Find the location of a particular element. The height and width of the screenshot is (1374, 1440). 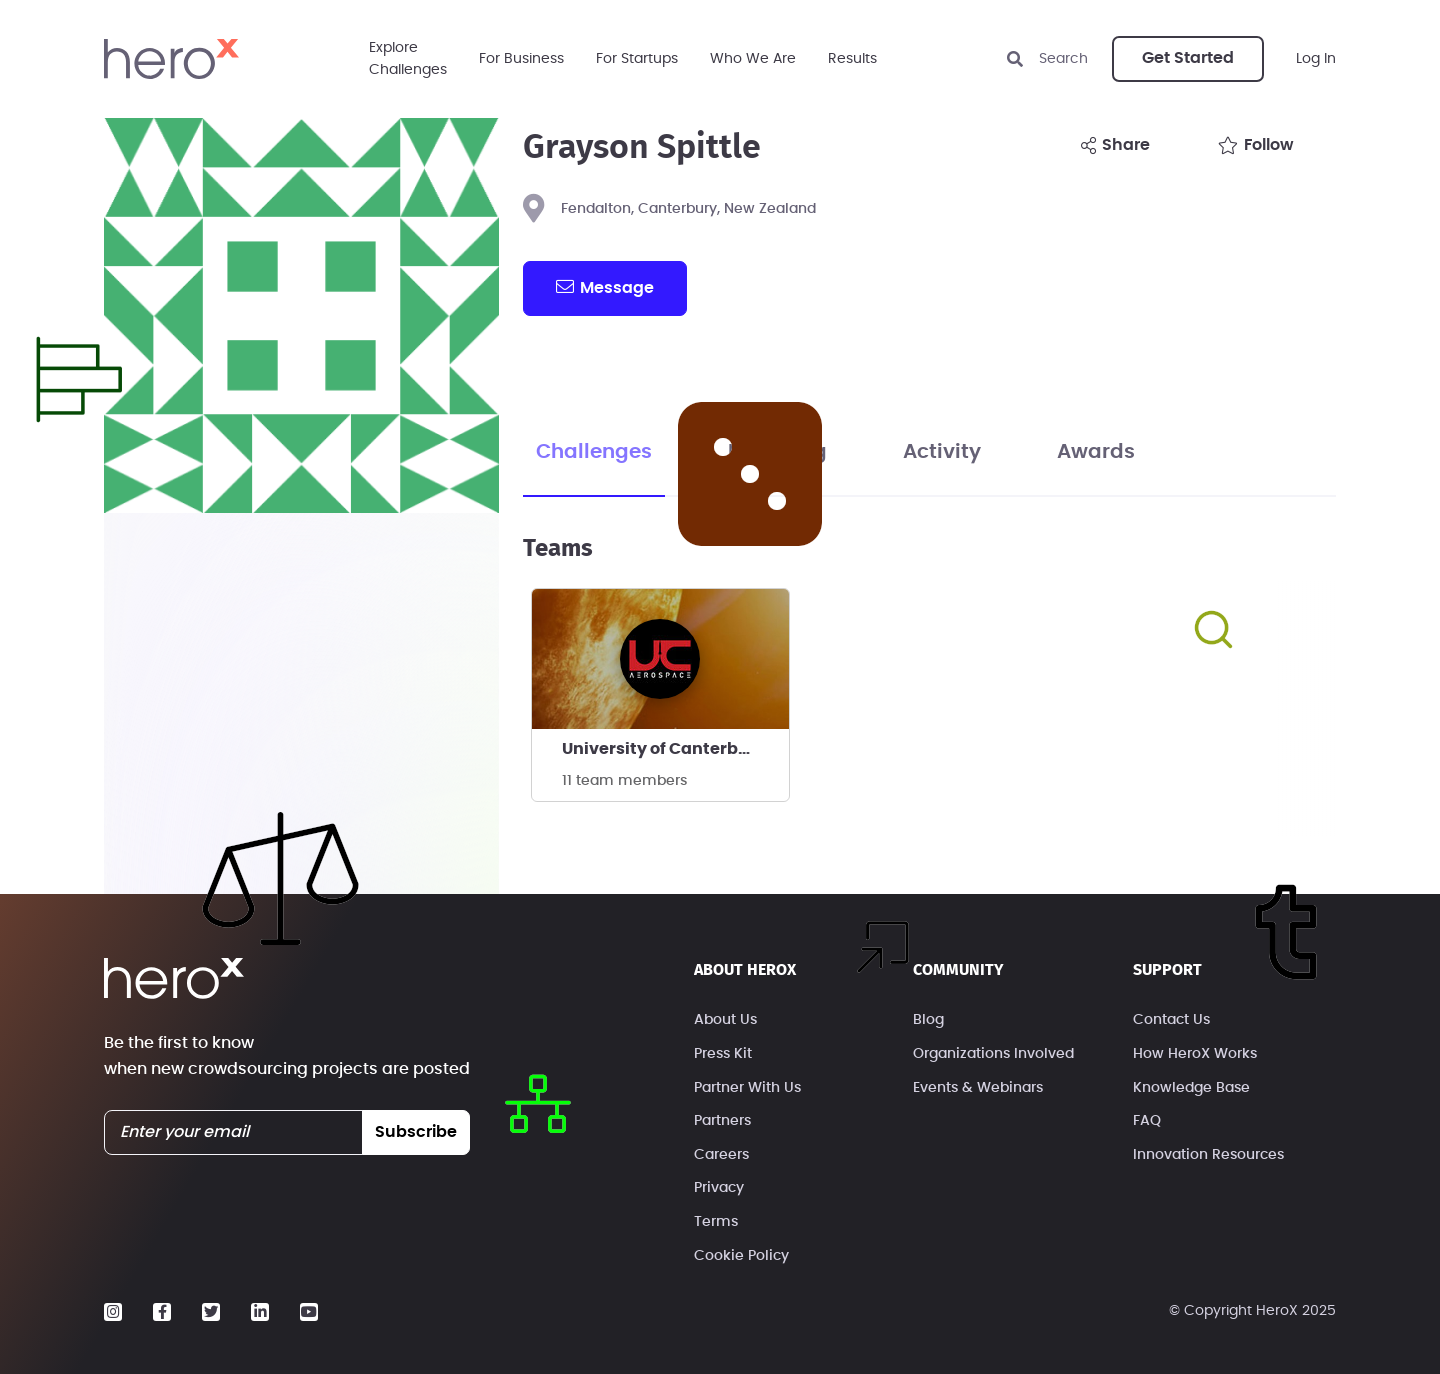

search for content or items is located at coordinates (1213, 629).